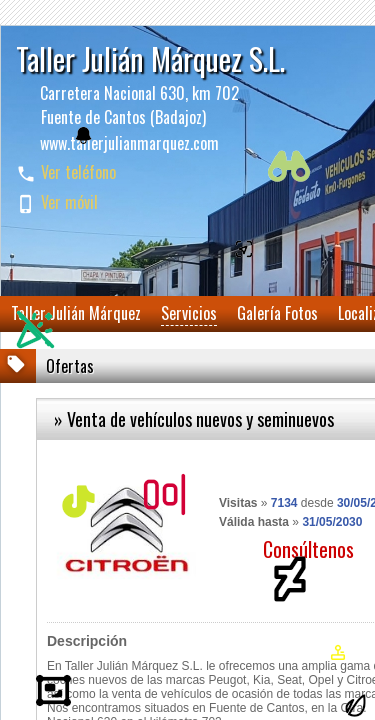  Describe the element at coordinates (355, 705) in the screenshot. I see `envato marketplace logo` at that location.